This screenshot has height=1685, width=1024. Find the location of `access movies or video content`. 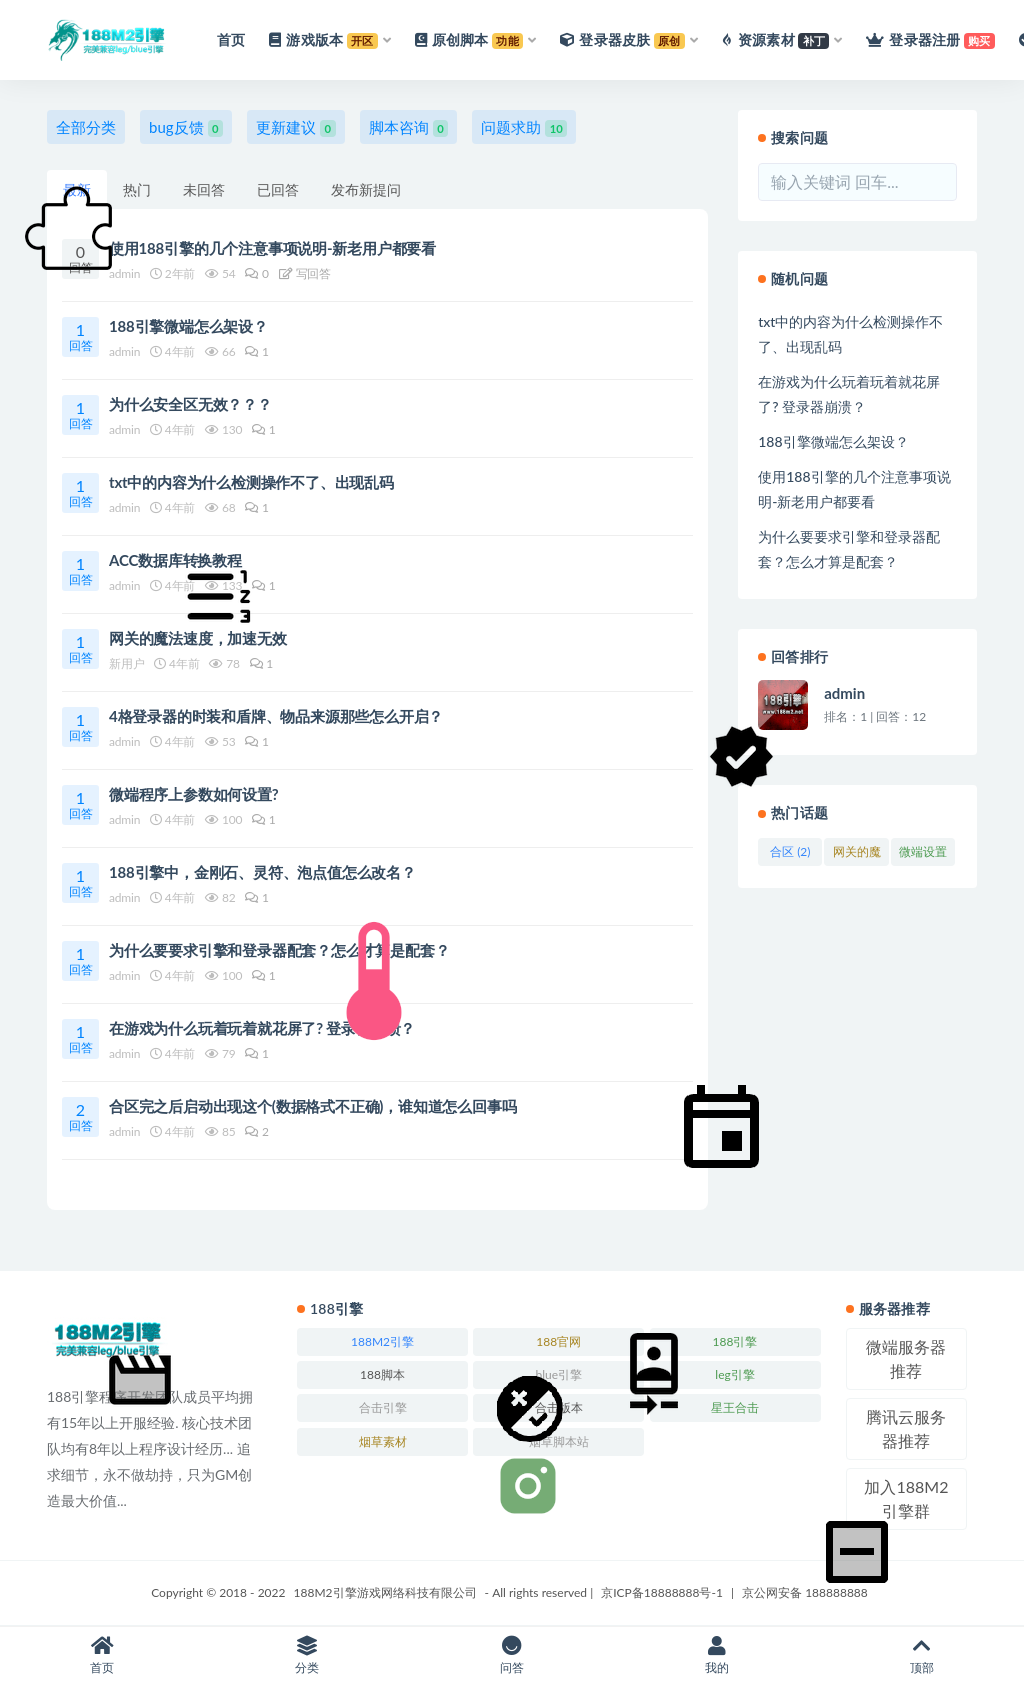

access movies or video content is located at coordinates (140, 1380).